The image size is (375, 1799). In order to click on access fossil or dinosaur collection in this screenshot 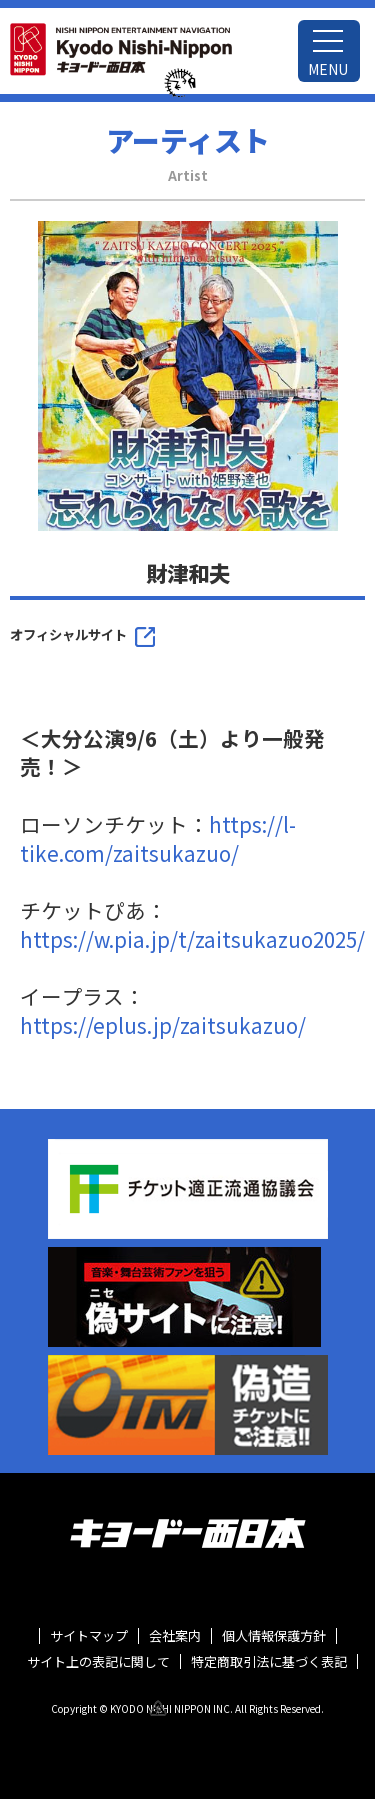, I will do `click(180, 83)`.